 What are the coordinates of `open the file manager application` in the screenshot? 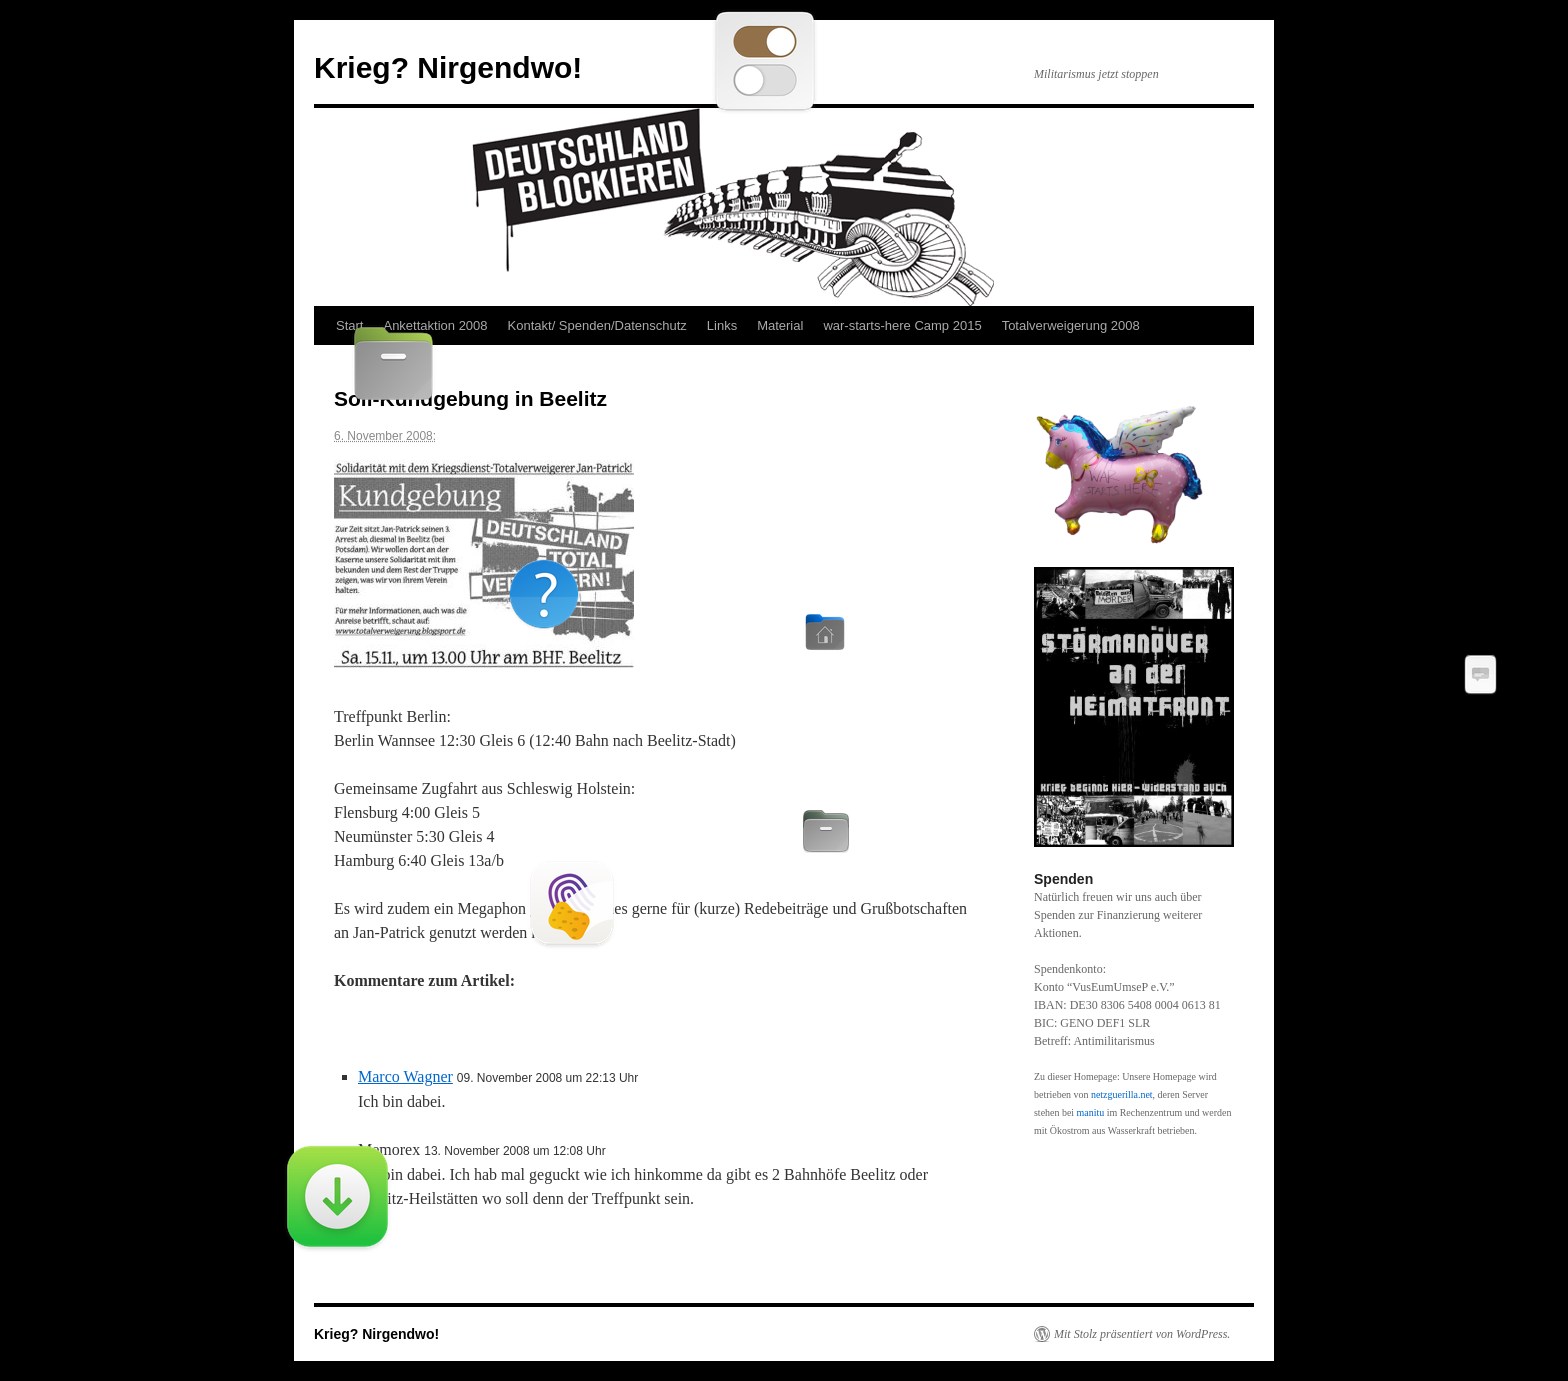 It's located at (393, 363).